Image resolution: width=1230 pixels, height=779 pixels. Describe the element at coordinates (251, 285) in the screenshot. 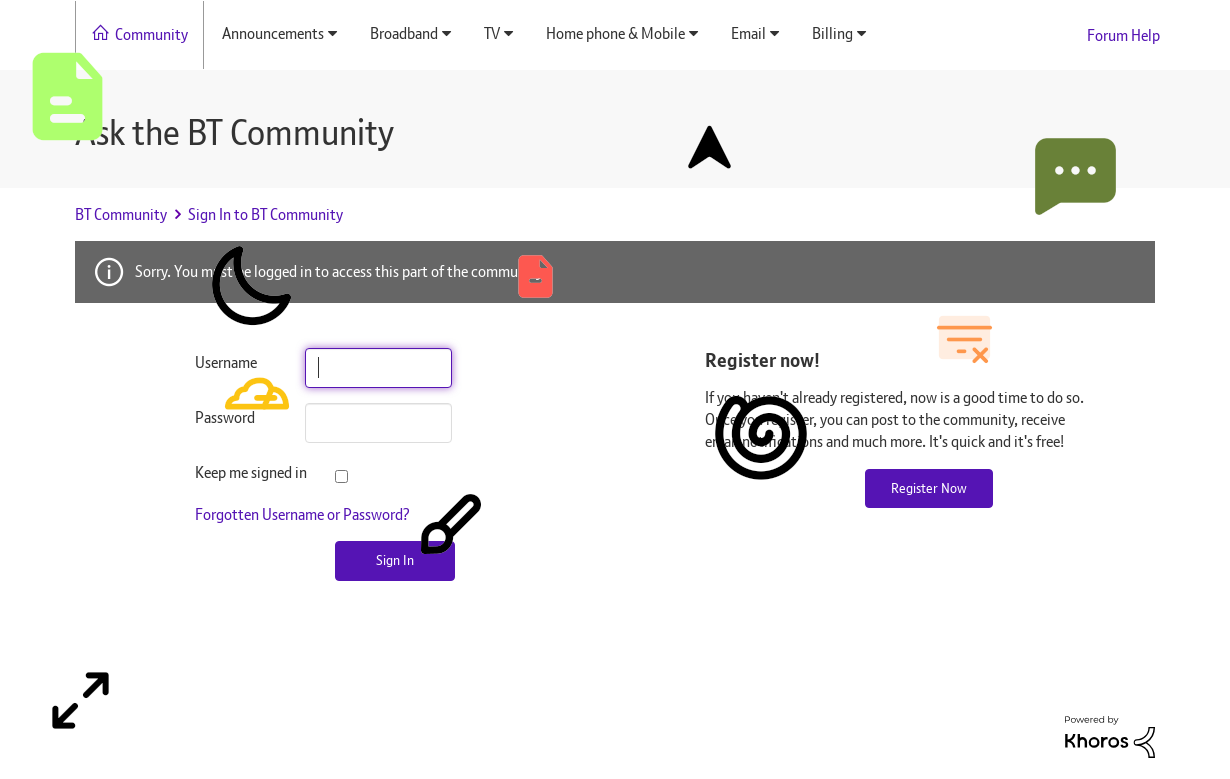

I see `enable dark mode` at that location.